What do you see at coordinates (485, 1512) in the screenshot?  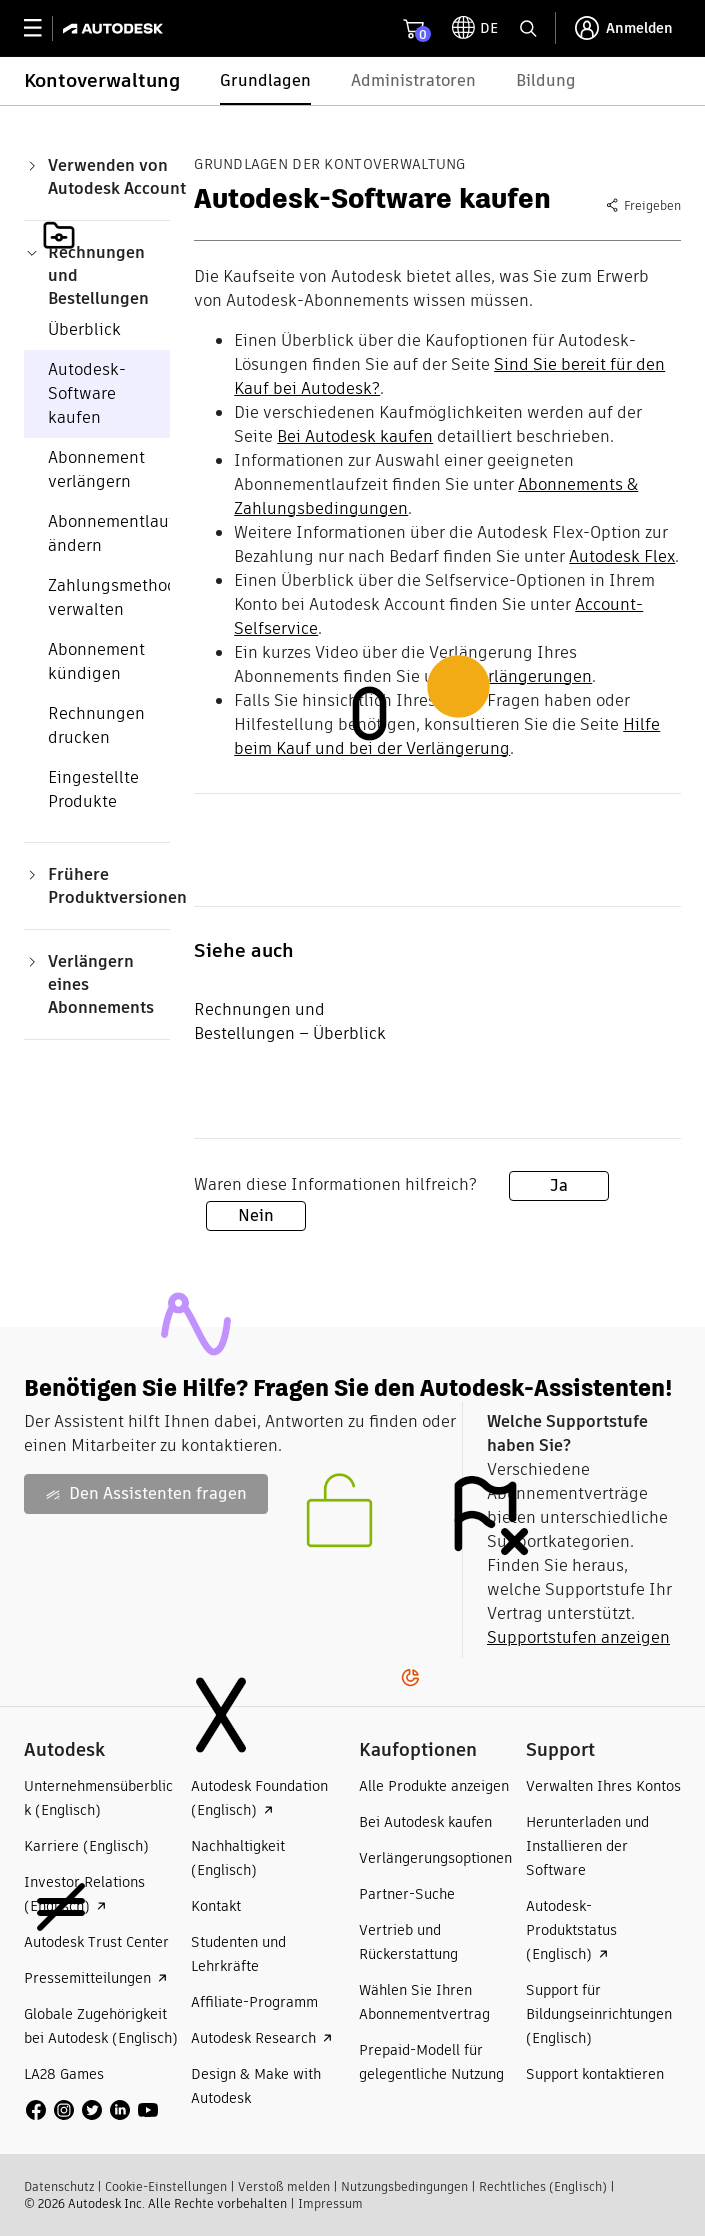 I see `remove a flagged item` at bounding box center [485, 1512].